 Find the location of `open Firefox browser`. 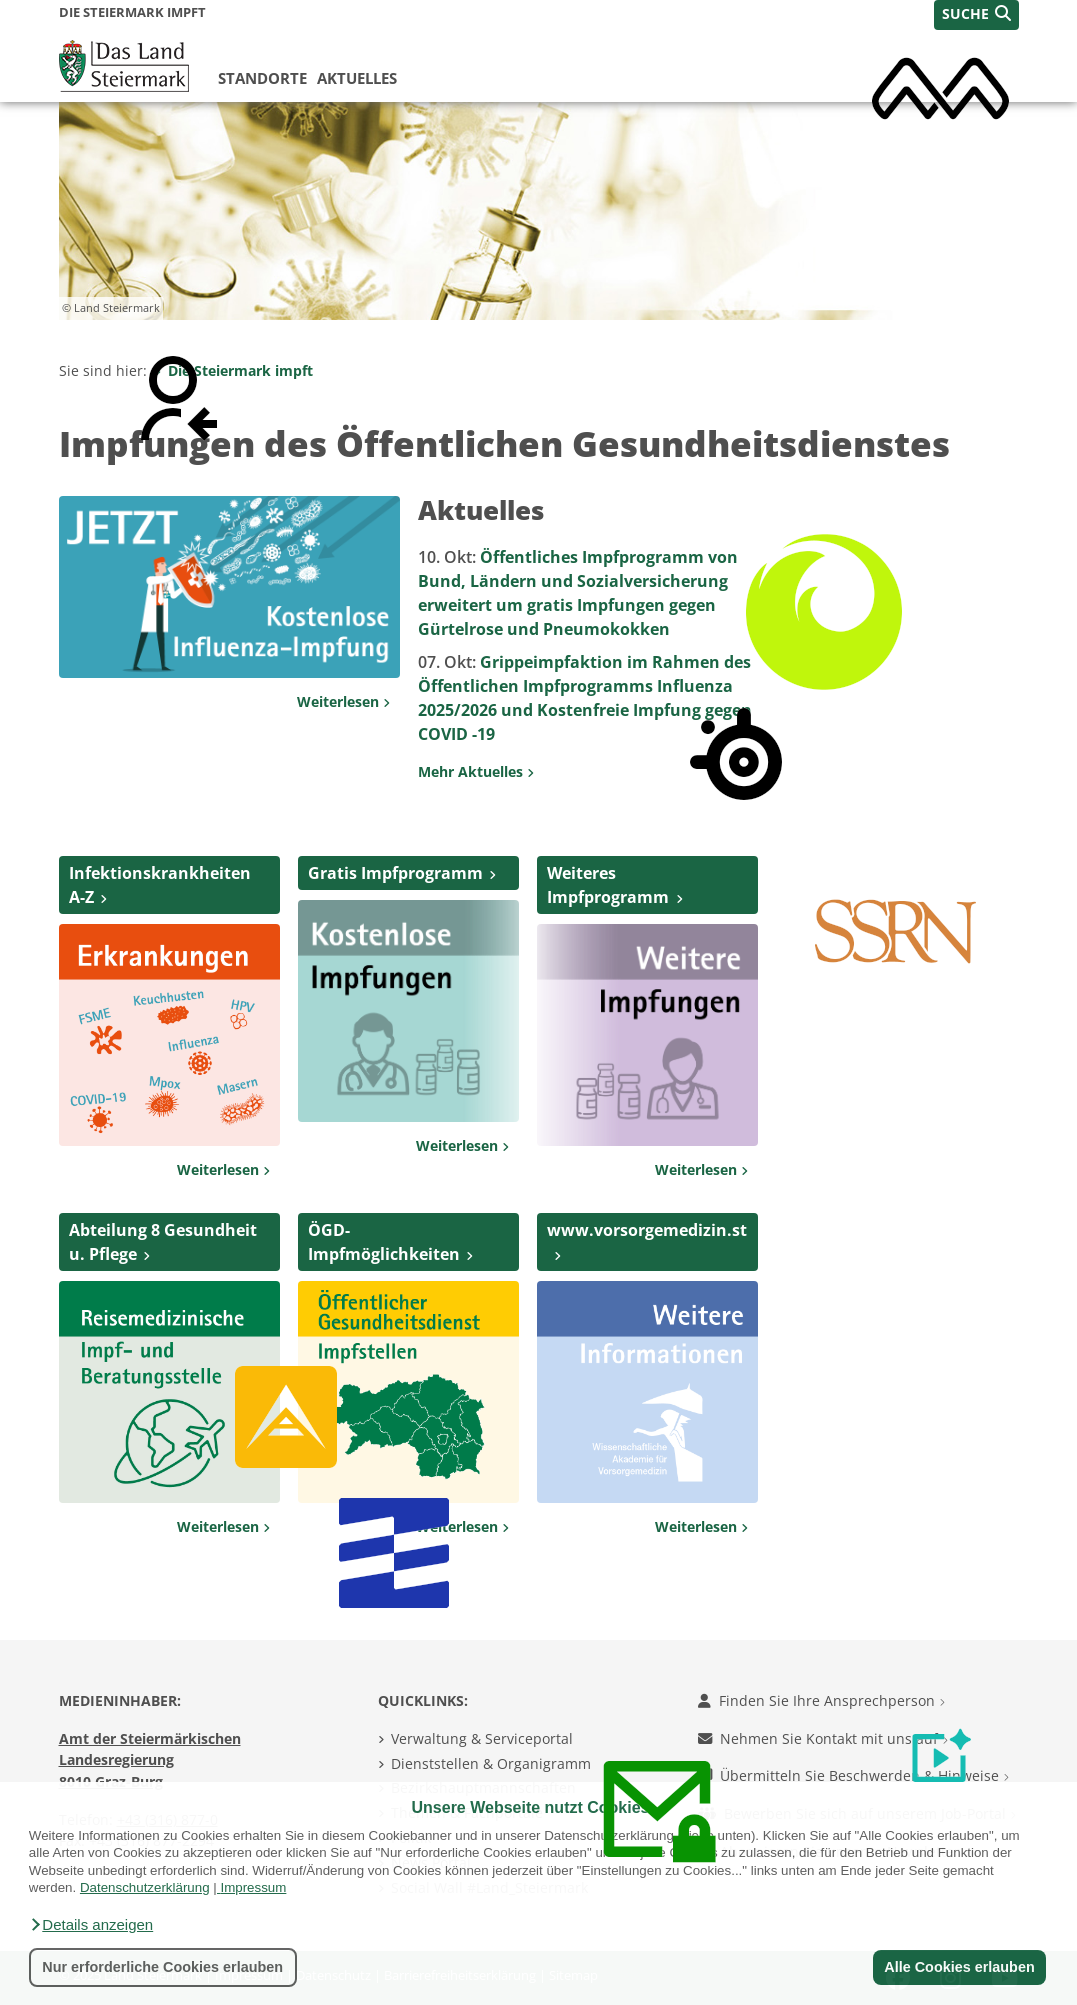

open Firefox browser is located at coordinates (824, 612).